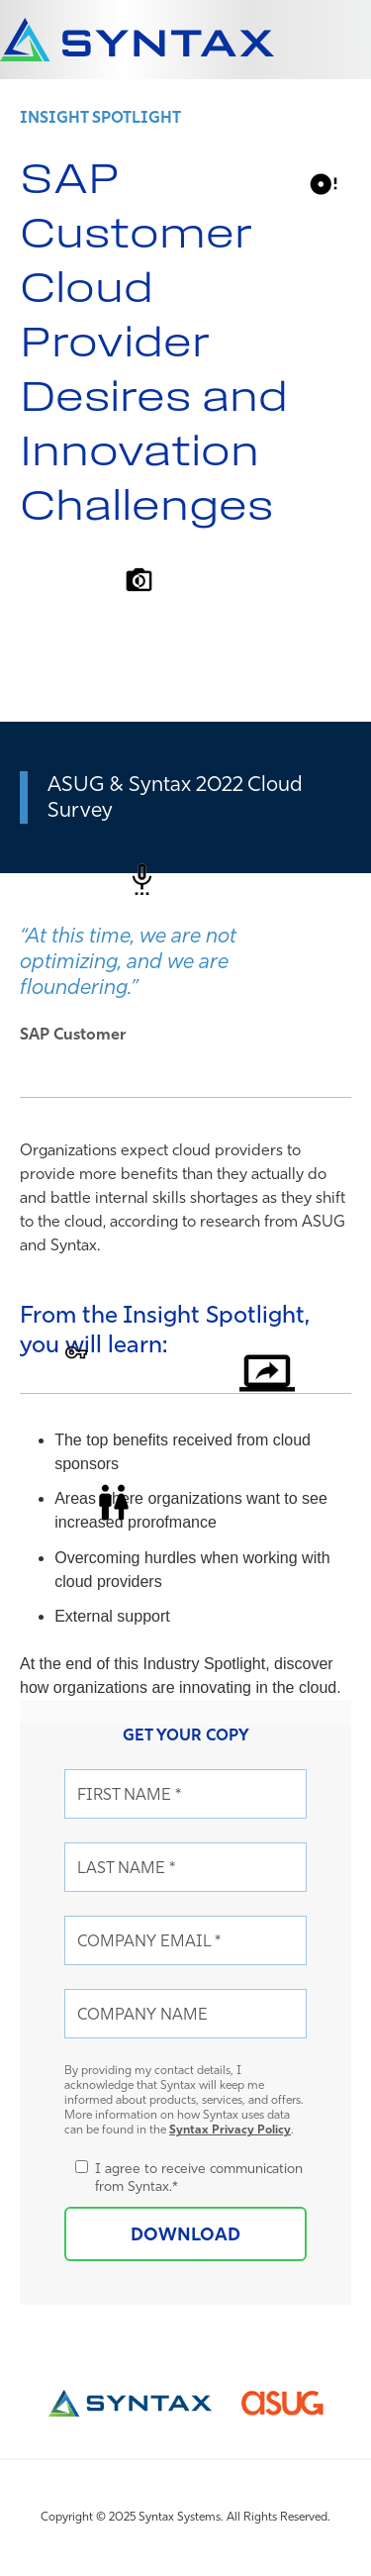  Describe the element at coordinates (324, 184) in the screenshot. I see `indicates storage disc is full` at that location.